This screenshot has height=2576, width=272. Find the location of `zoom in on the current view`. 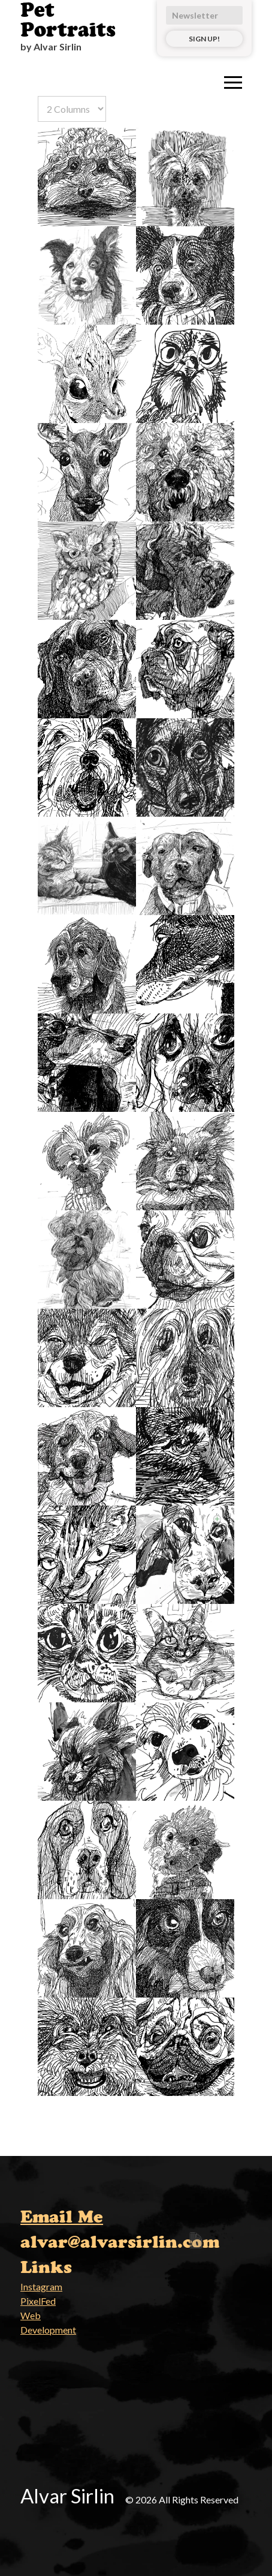

zoom in on the current view is located at coordinates (217, 1519).